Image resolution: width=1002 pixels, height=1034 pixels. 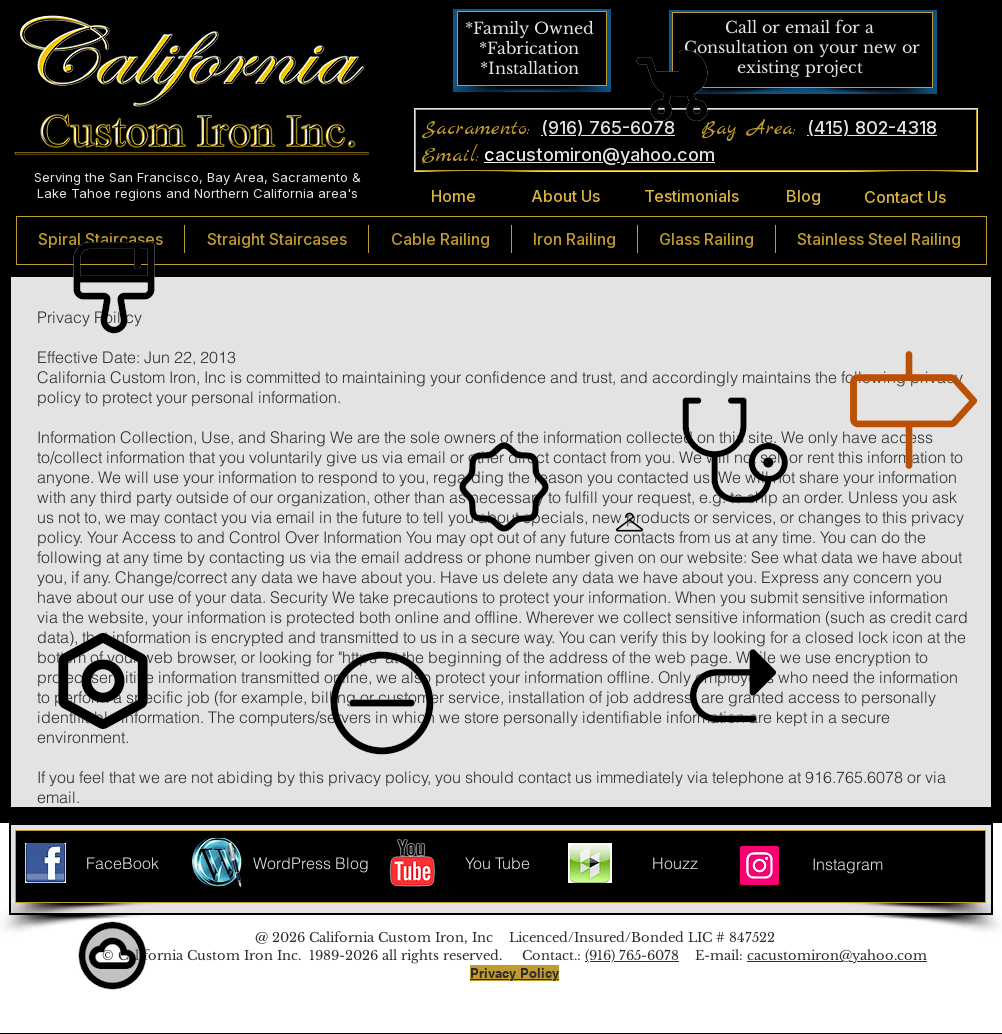 What do you see at coordinates (382, 703) in the screenshot?
I see `indicates access is restricted or blocked` at bounding box center [382, 703].